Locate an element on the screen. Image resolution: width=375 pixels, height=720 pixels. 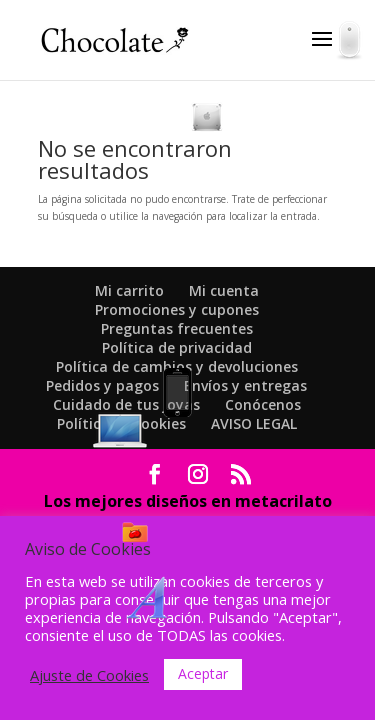
represents a power mac g4 computer in system settings is located at coordinates (207, 116).